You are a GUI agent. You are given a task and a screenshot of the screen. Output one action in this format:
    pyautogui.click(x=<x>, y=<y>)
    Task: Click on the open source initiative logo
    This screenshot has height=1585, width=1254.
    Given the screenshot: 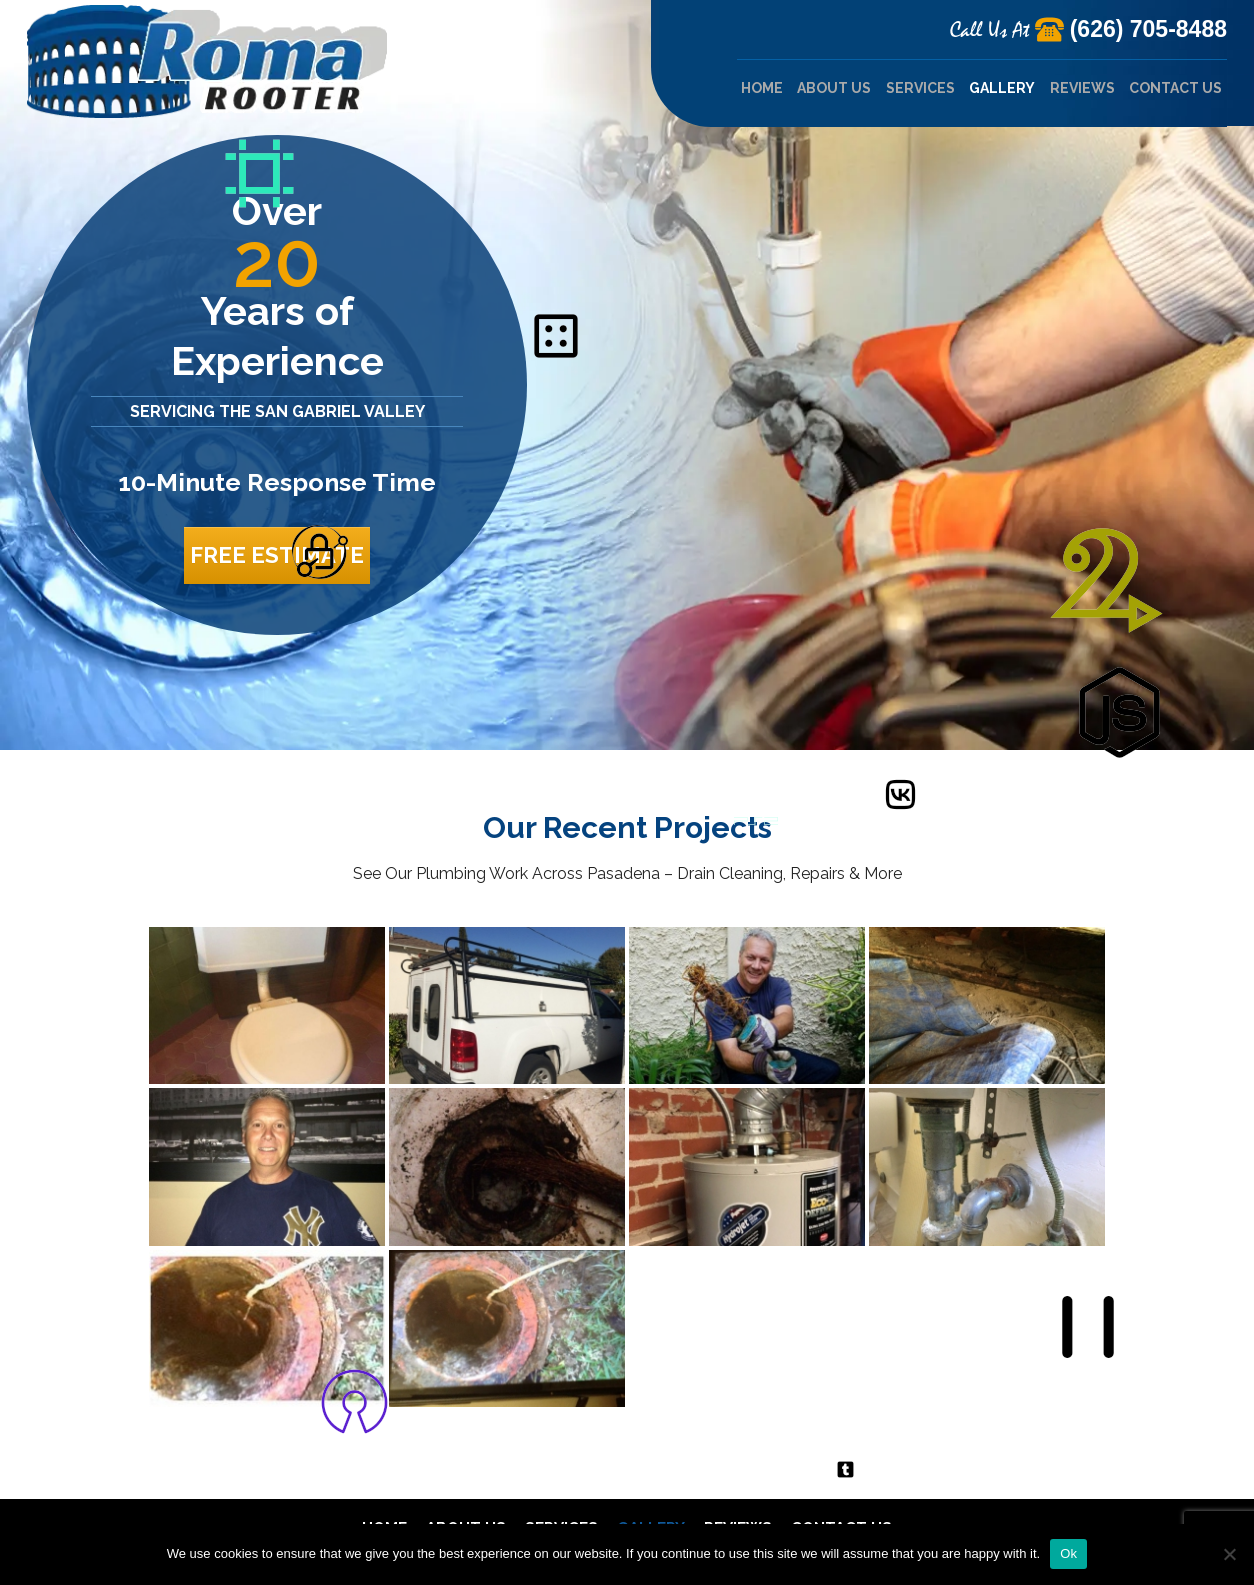 What is the action you would take?
    pyautogui.click(x=354, y=1401)
    